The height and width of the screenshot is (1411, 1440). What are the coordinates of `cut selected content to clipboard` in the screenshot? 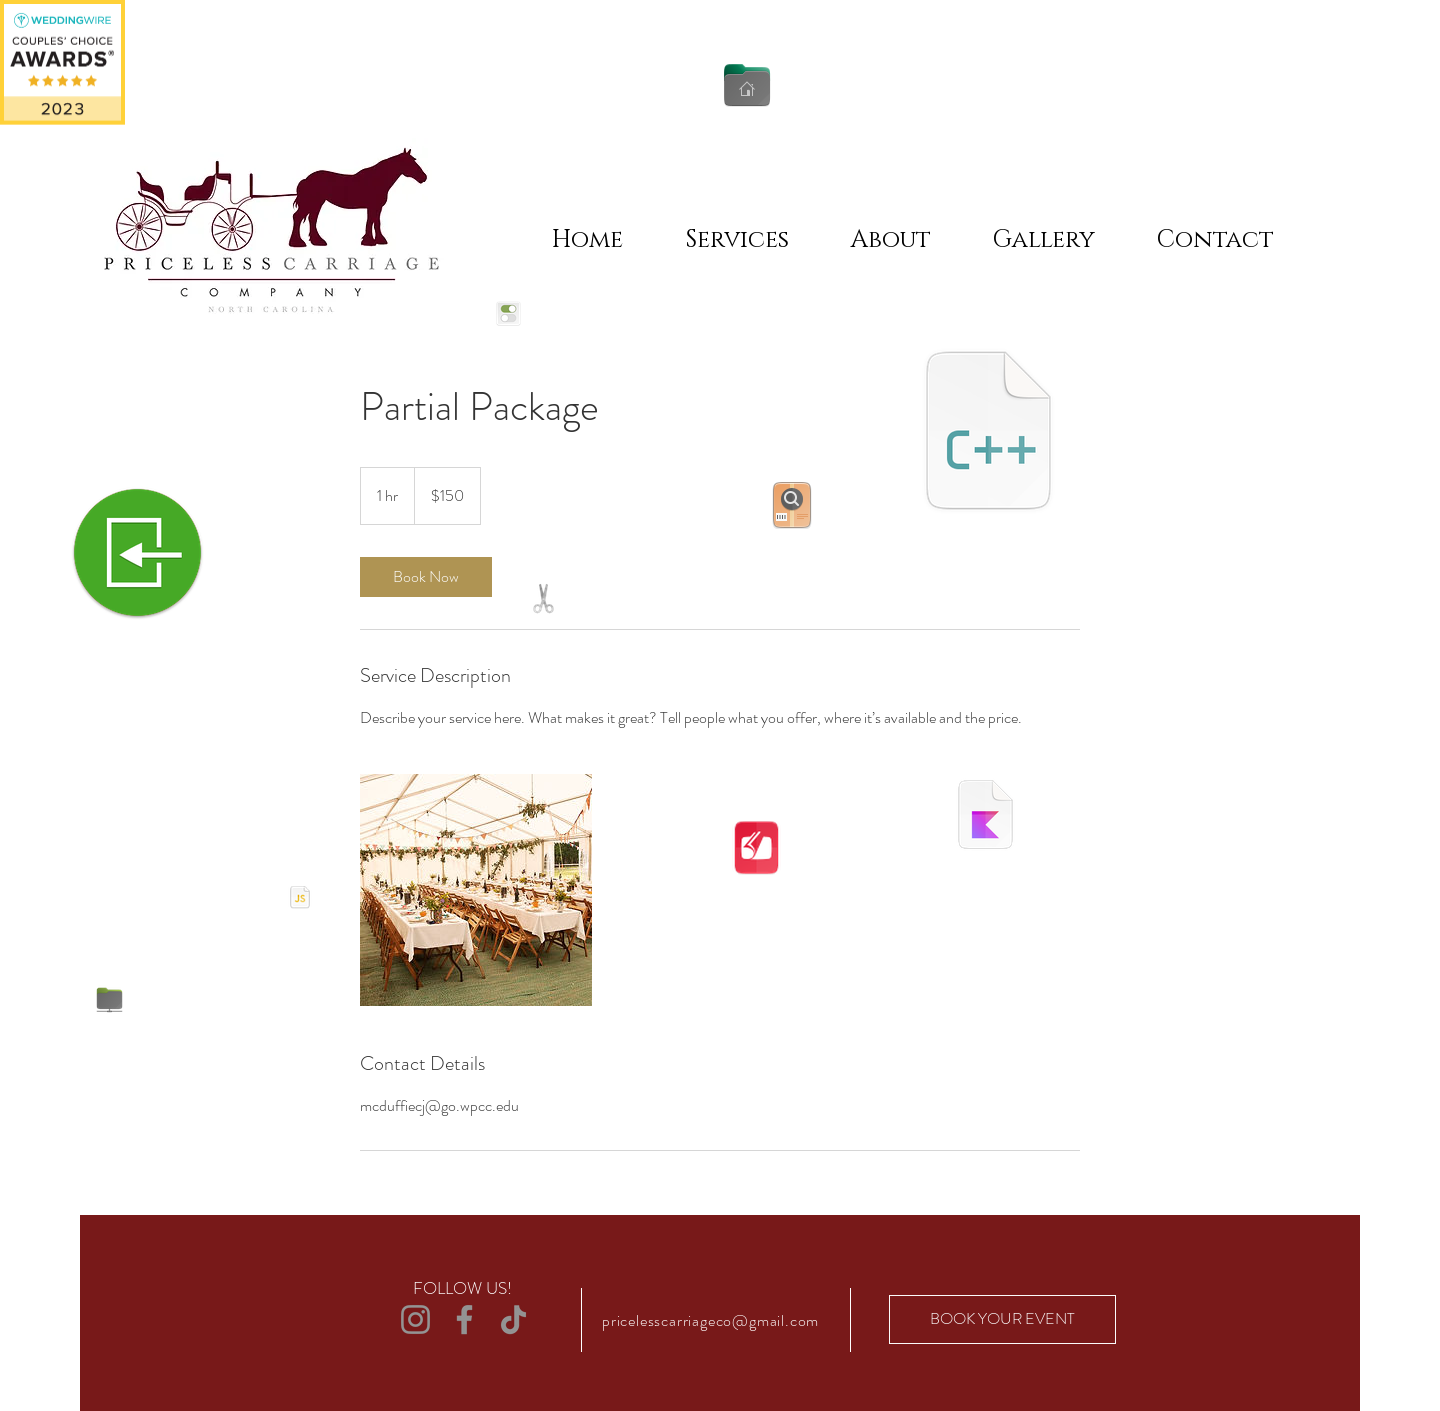 It's located at (543, 598).